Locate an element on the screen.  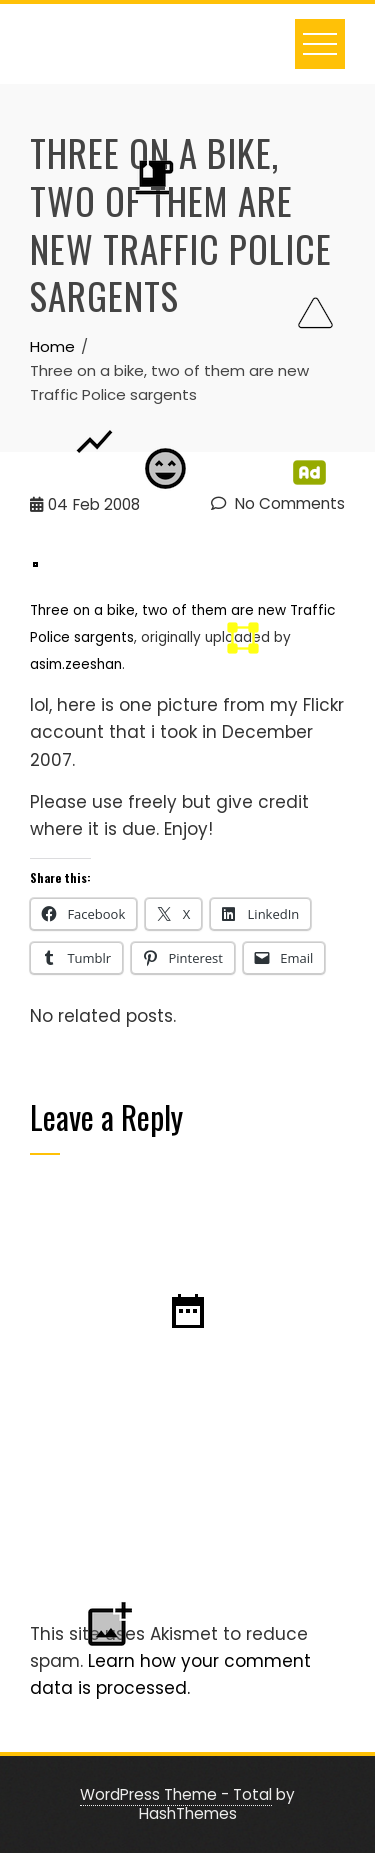
view analytics or statistics is located at coordinates (94, 441).